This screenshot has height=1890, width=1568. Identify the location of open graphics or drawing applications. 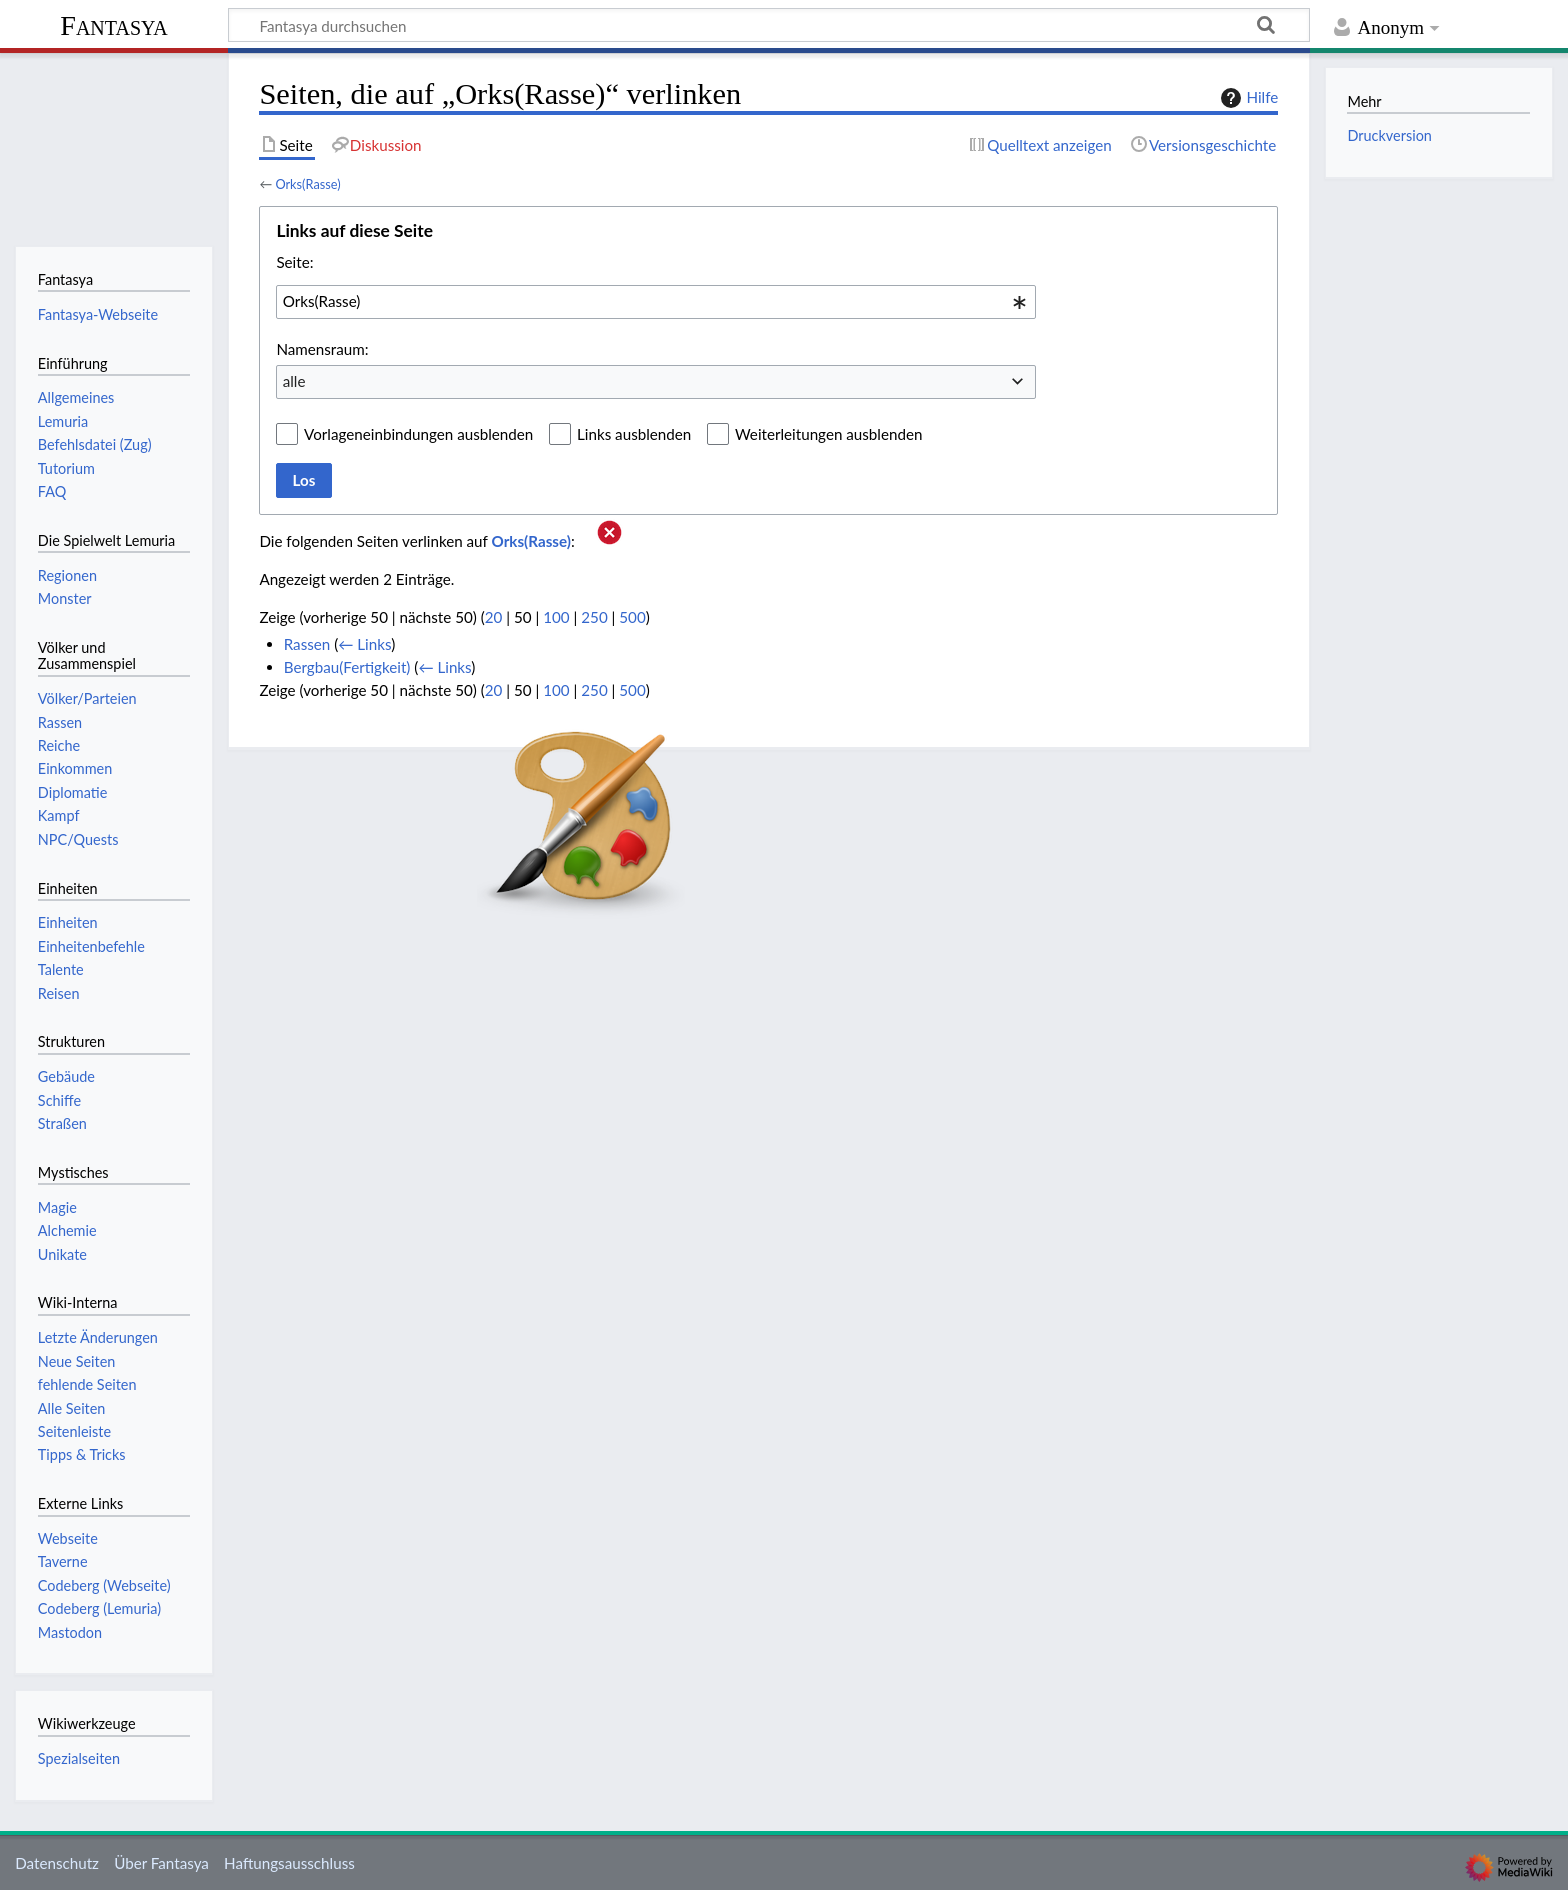
(581, 822).